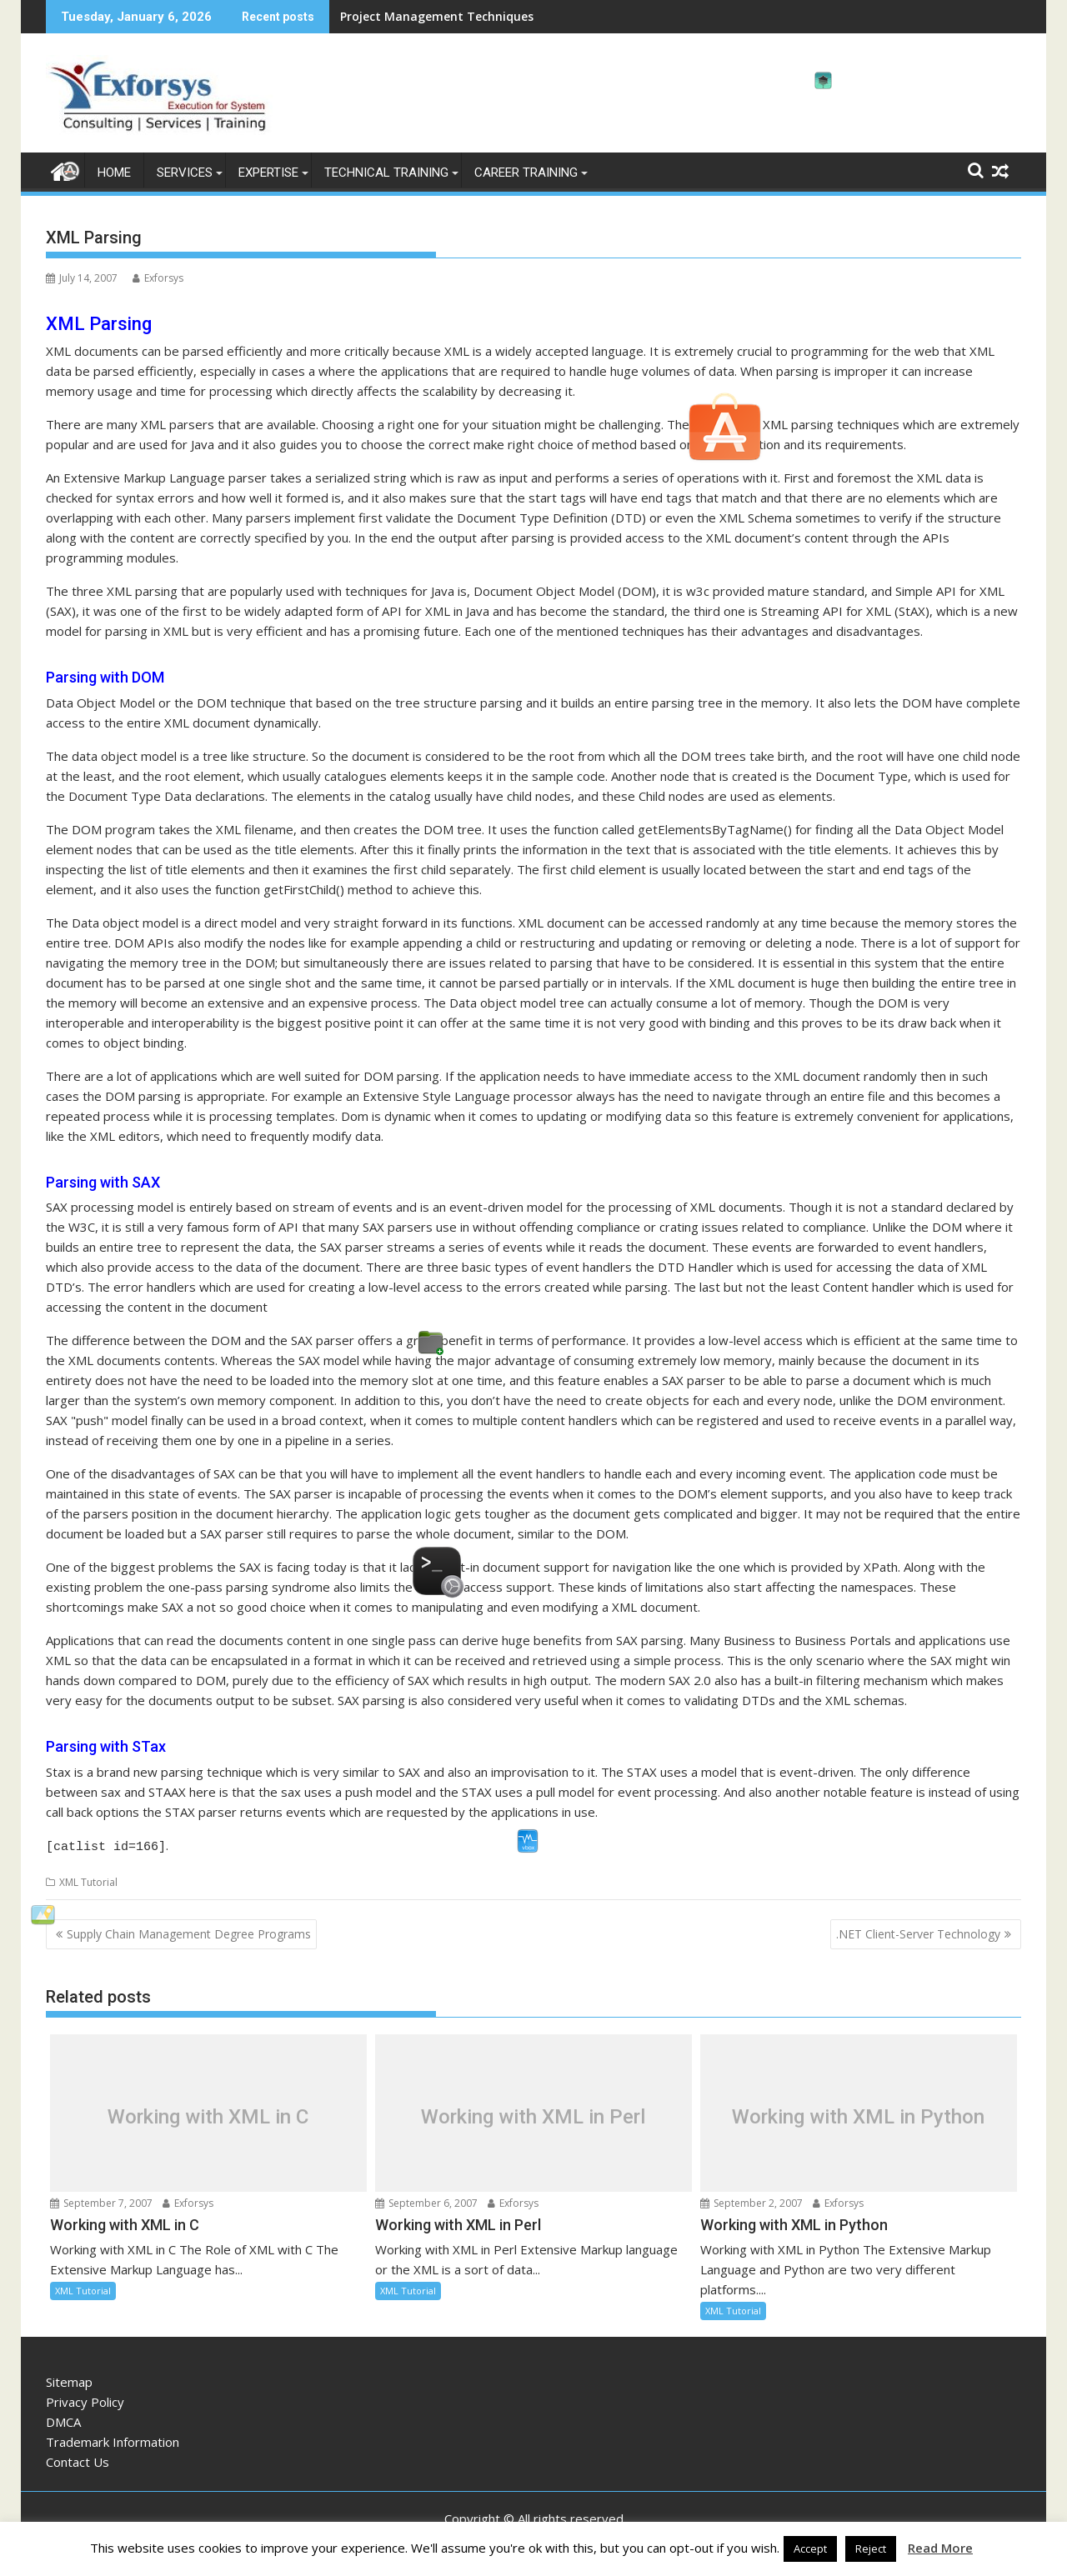  I want to click on launch the GNOME Mines puzzle game, so click(823, 80).